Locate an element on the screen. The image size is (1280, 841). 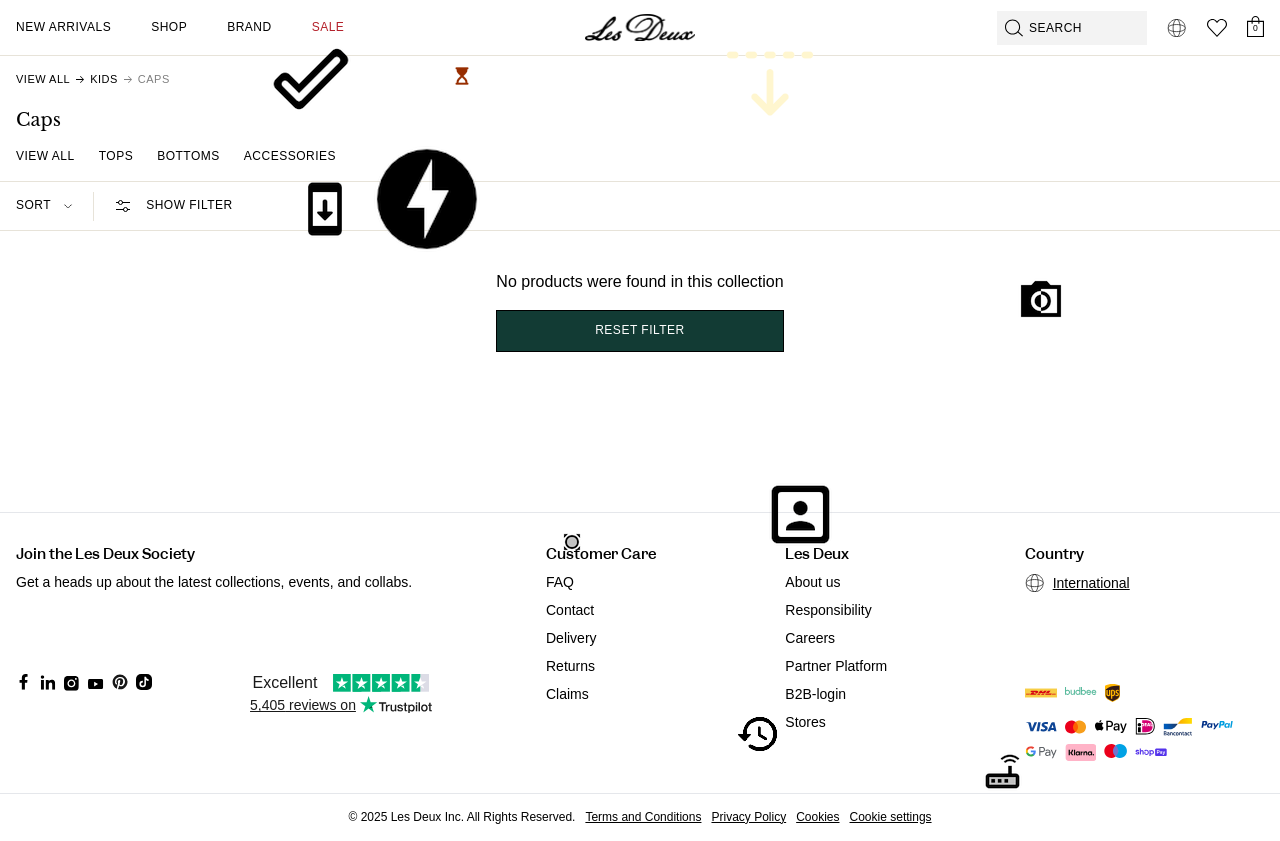
indicates a process in progress or loading state is located at coordinates (462, 76).